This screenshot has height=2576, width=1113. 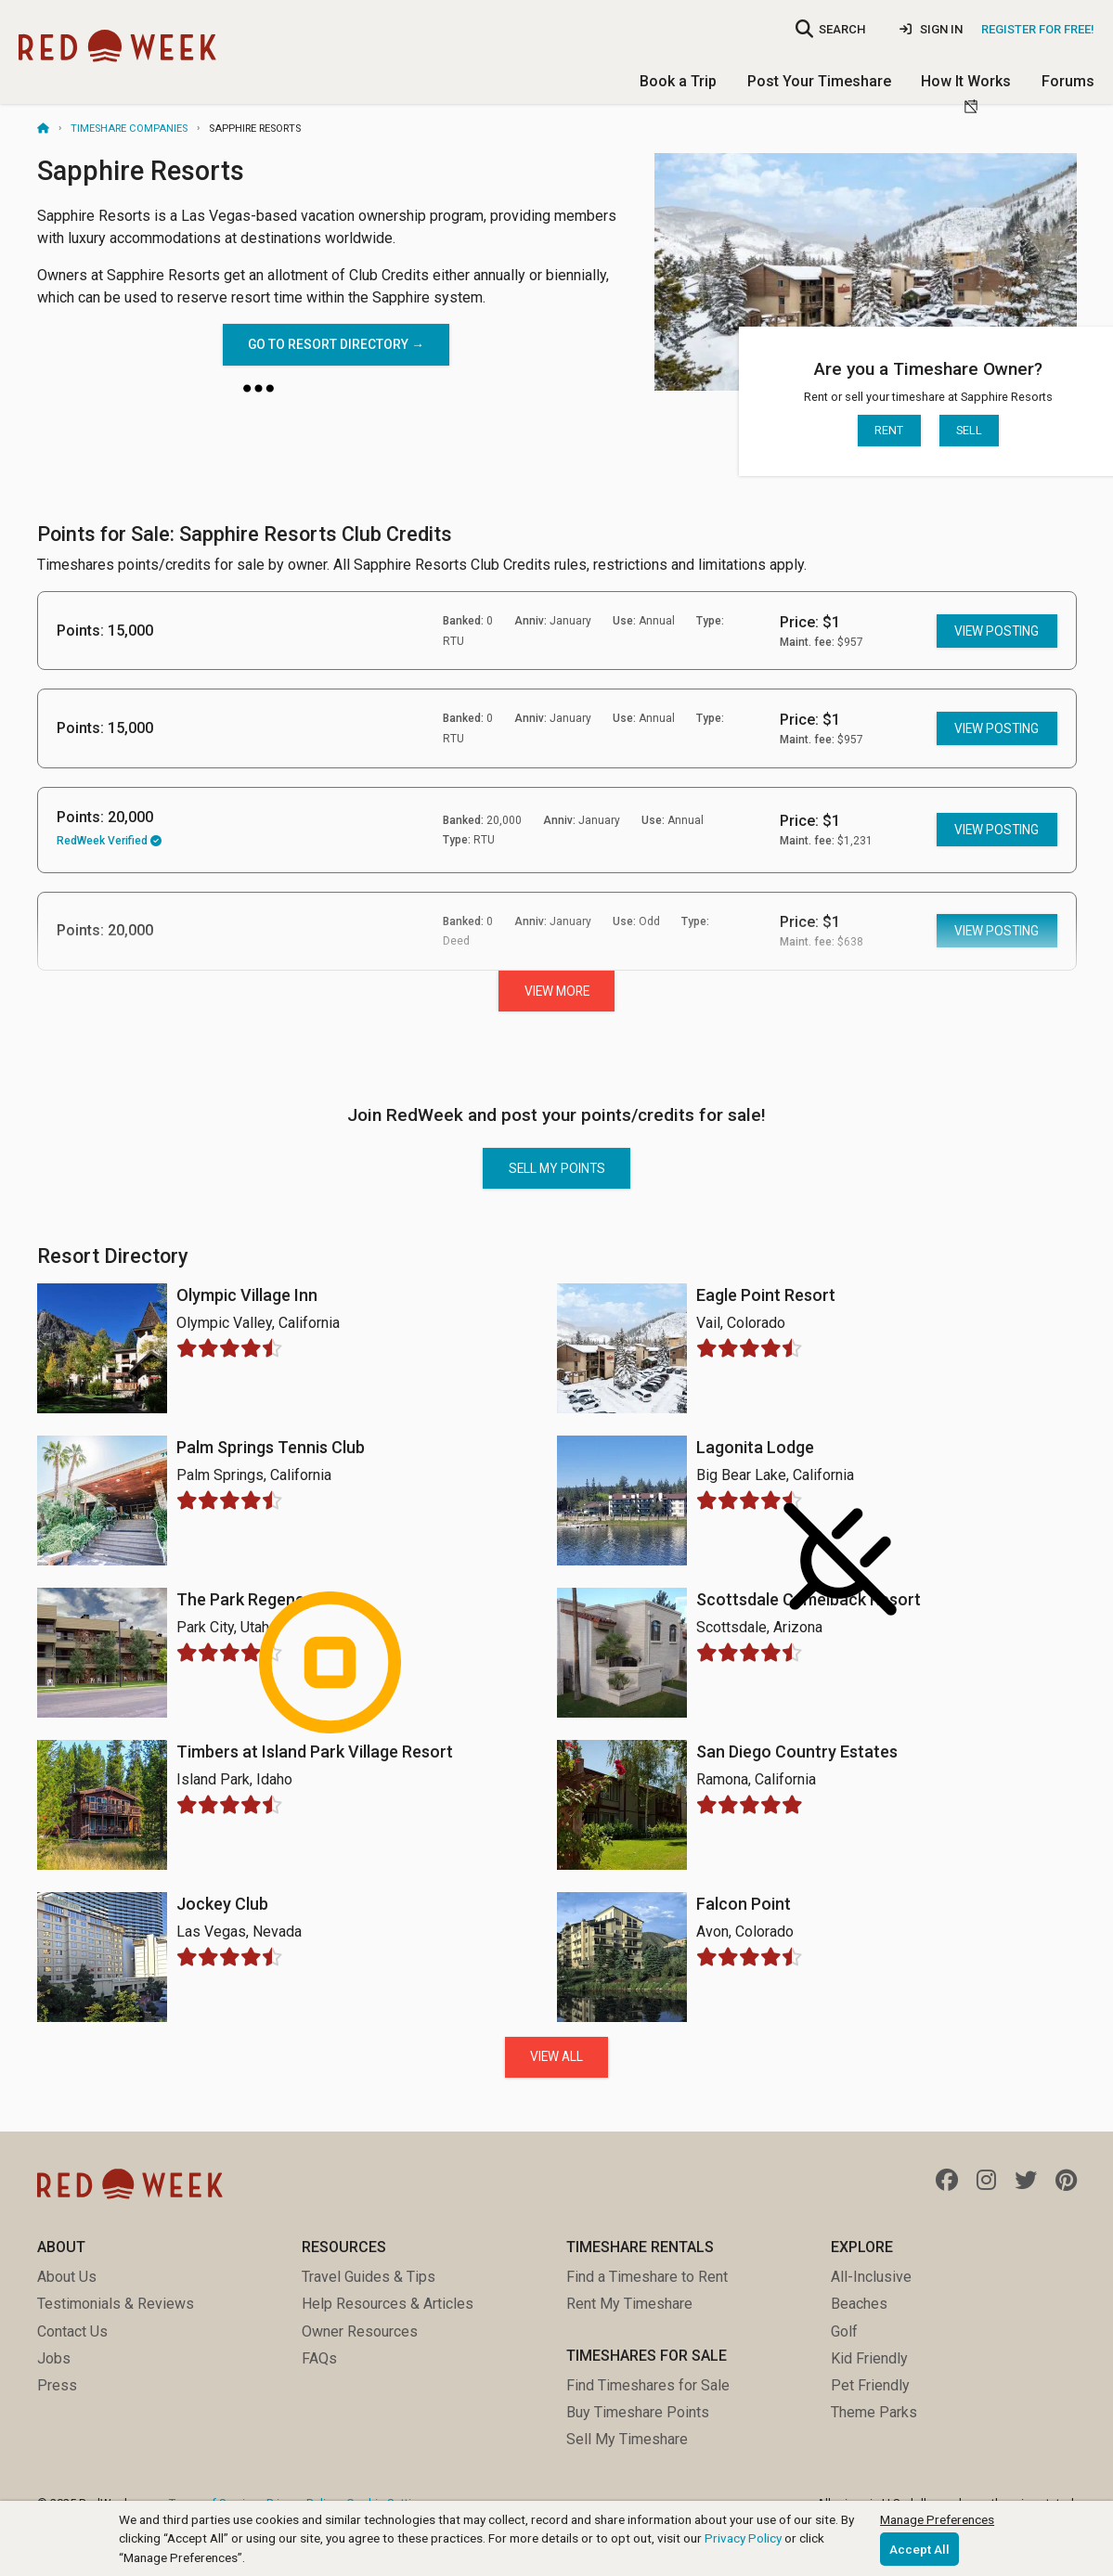 I want to click on indicates device is unplugged or disconnected, so click(x=840, y=1559).